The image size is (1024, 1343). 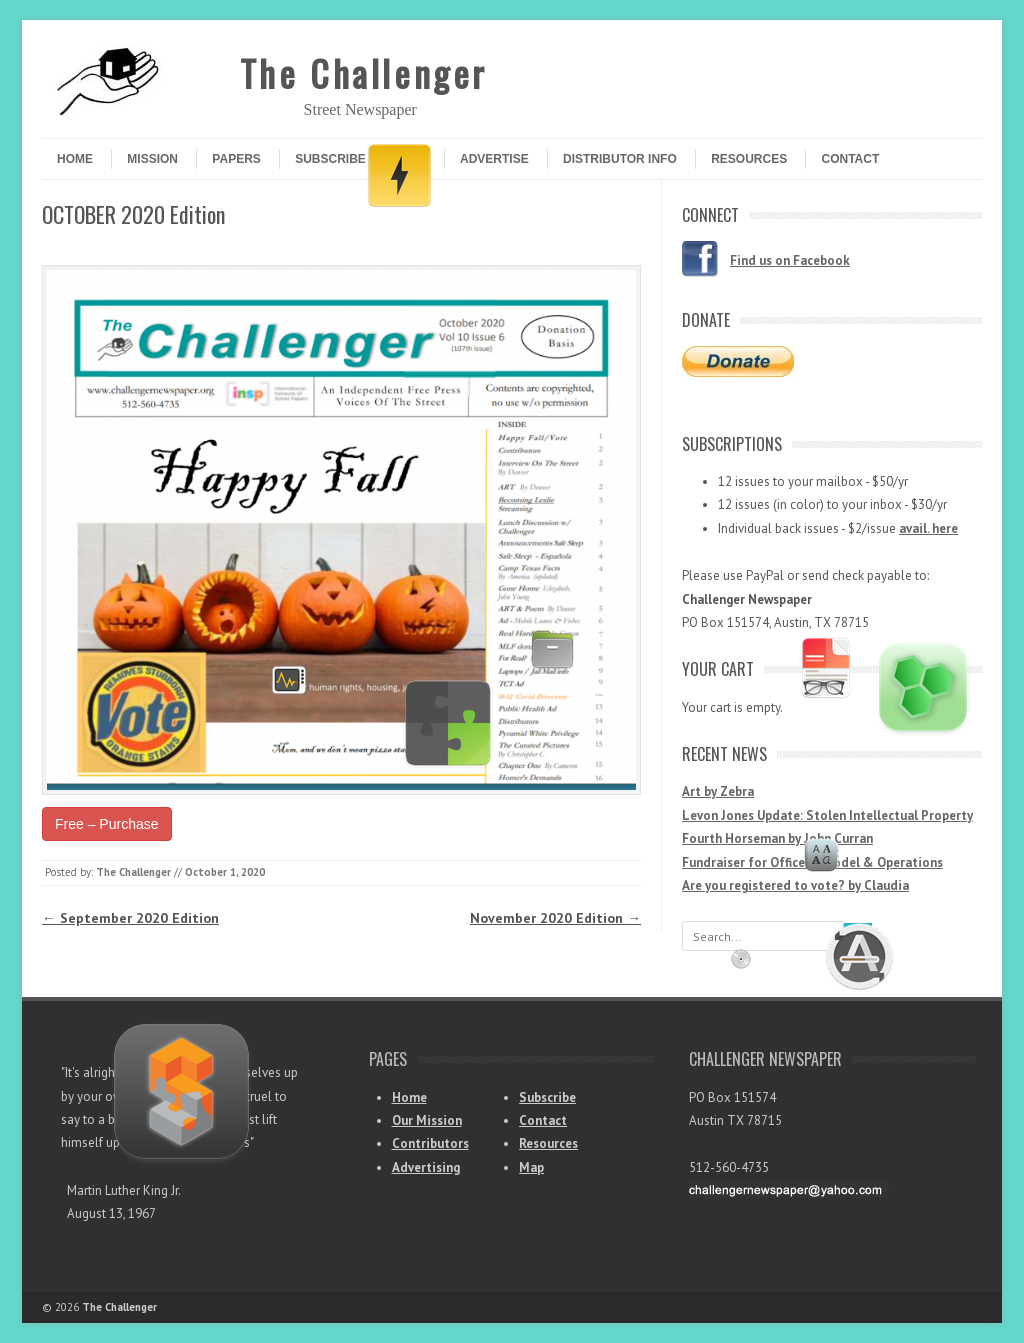 What do you see at coordinates (289, 680) in the screenshot?
I see `open system monitor application` at bounding box center [289, 680].